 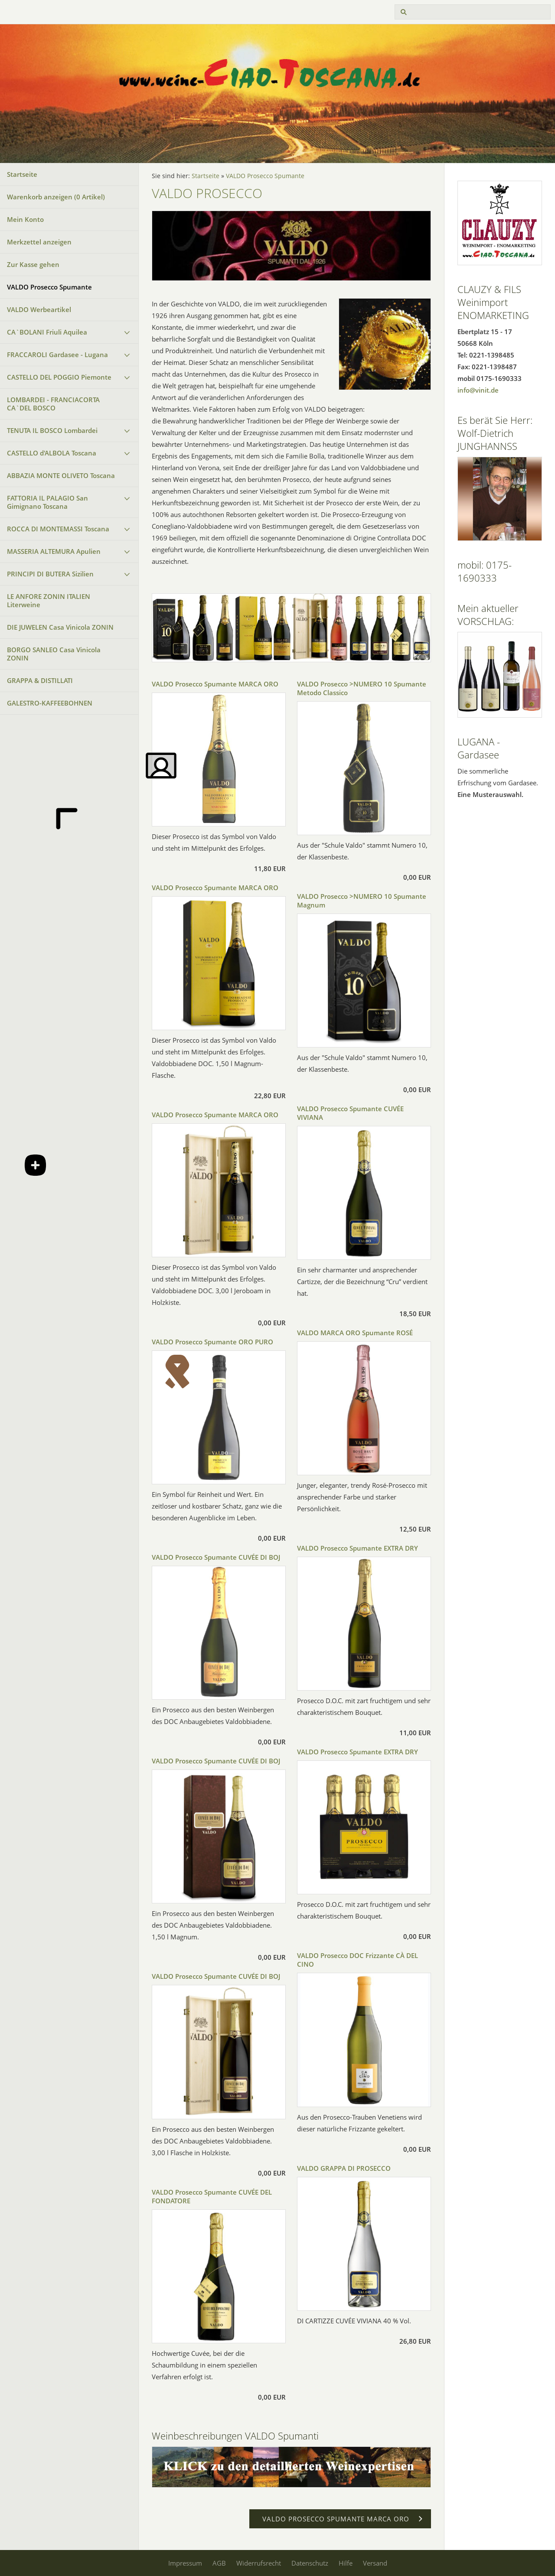 I want to click on indicates support for a cause or awareness campaign, so click(x=177, y=1372).